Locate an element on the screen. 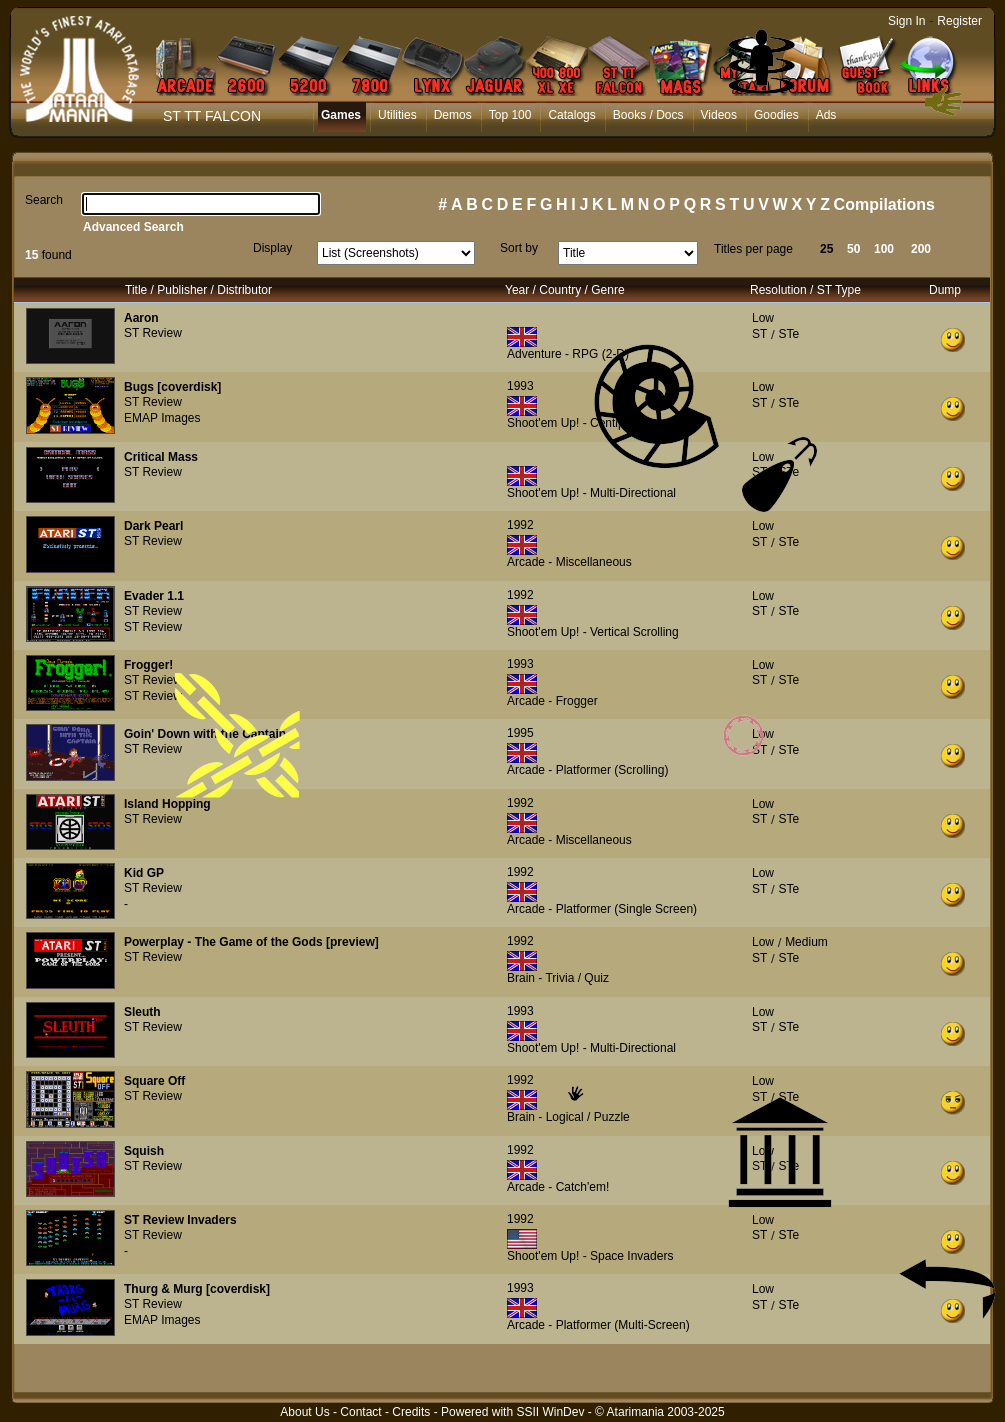 Image resolution: width=1005 pixels, height=1422 pixels. teleport to a new location is located at coordinates (762, 63).